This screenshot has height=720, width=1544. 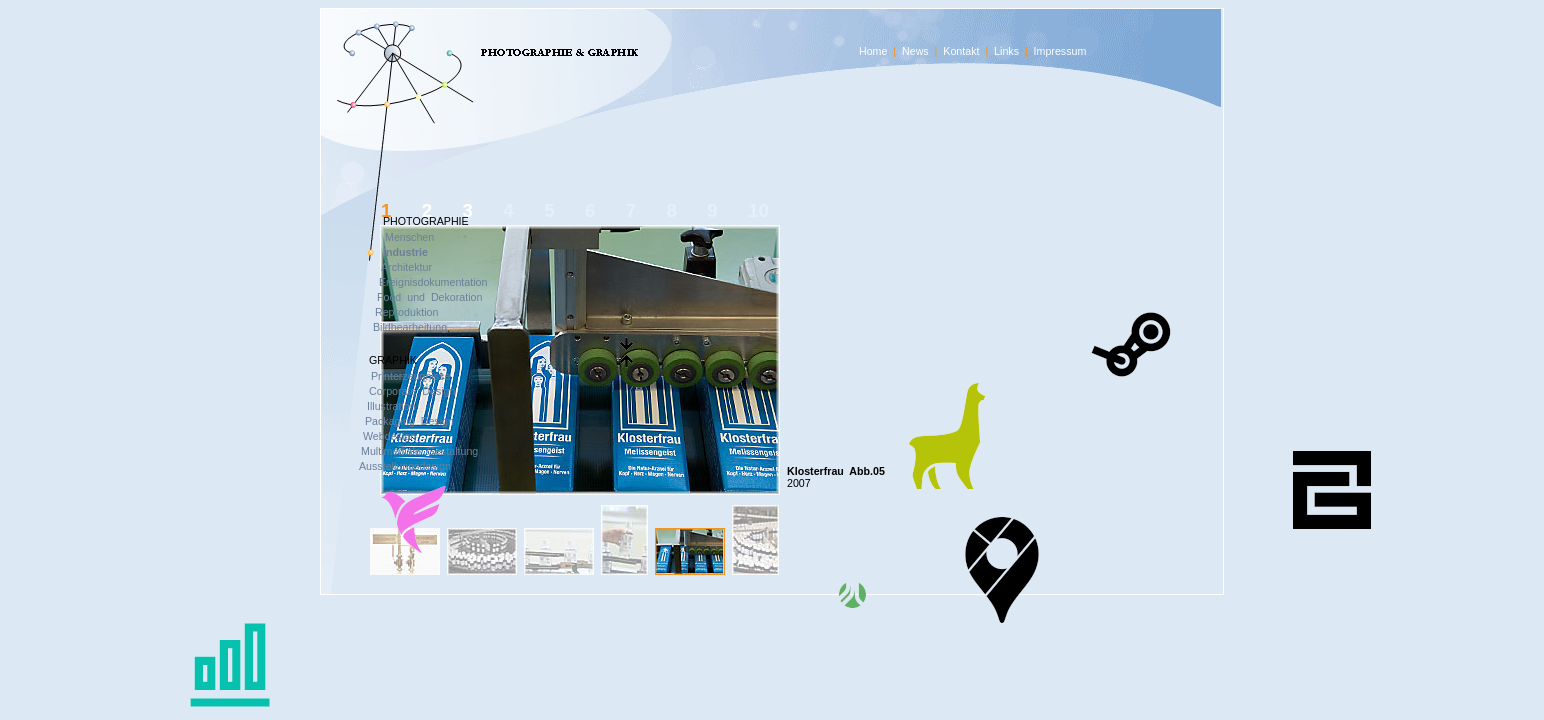 I want to click on open Google Maps, so click(x=1002, y=570).